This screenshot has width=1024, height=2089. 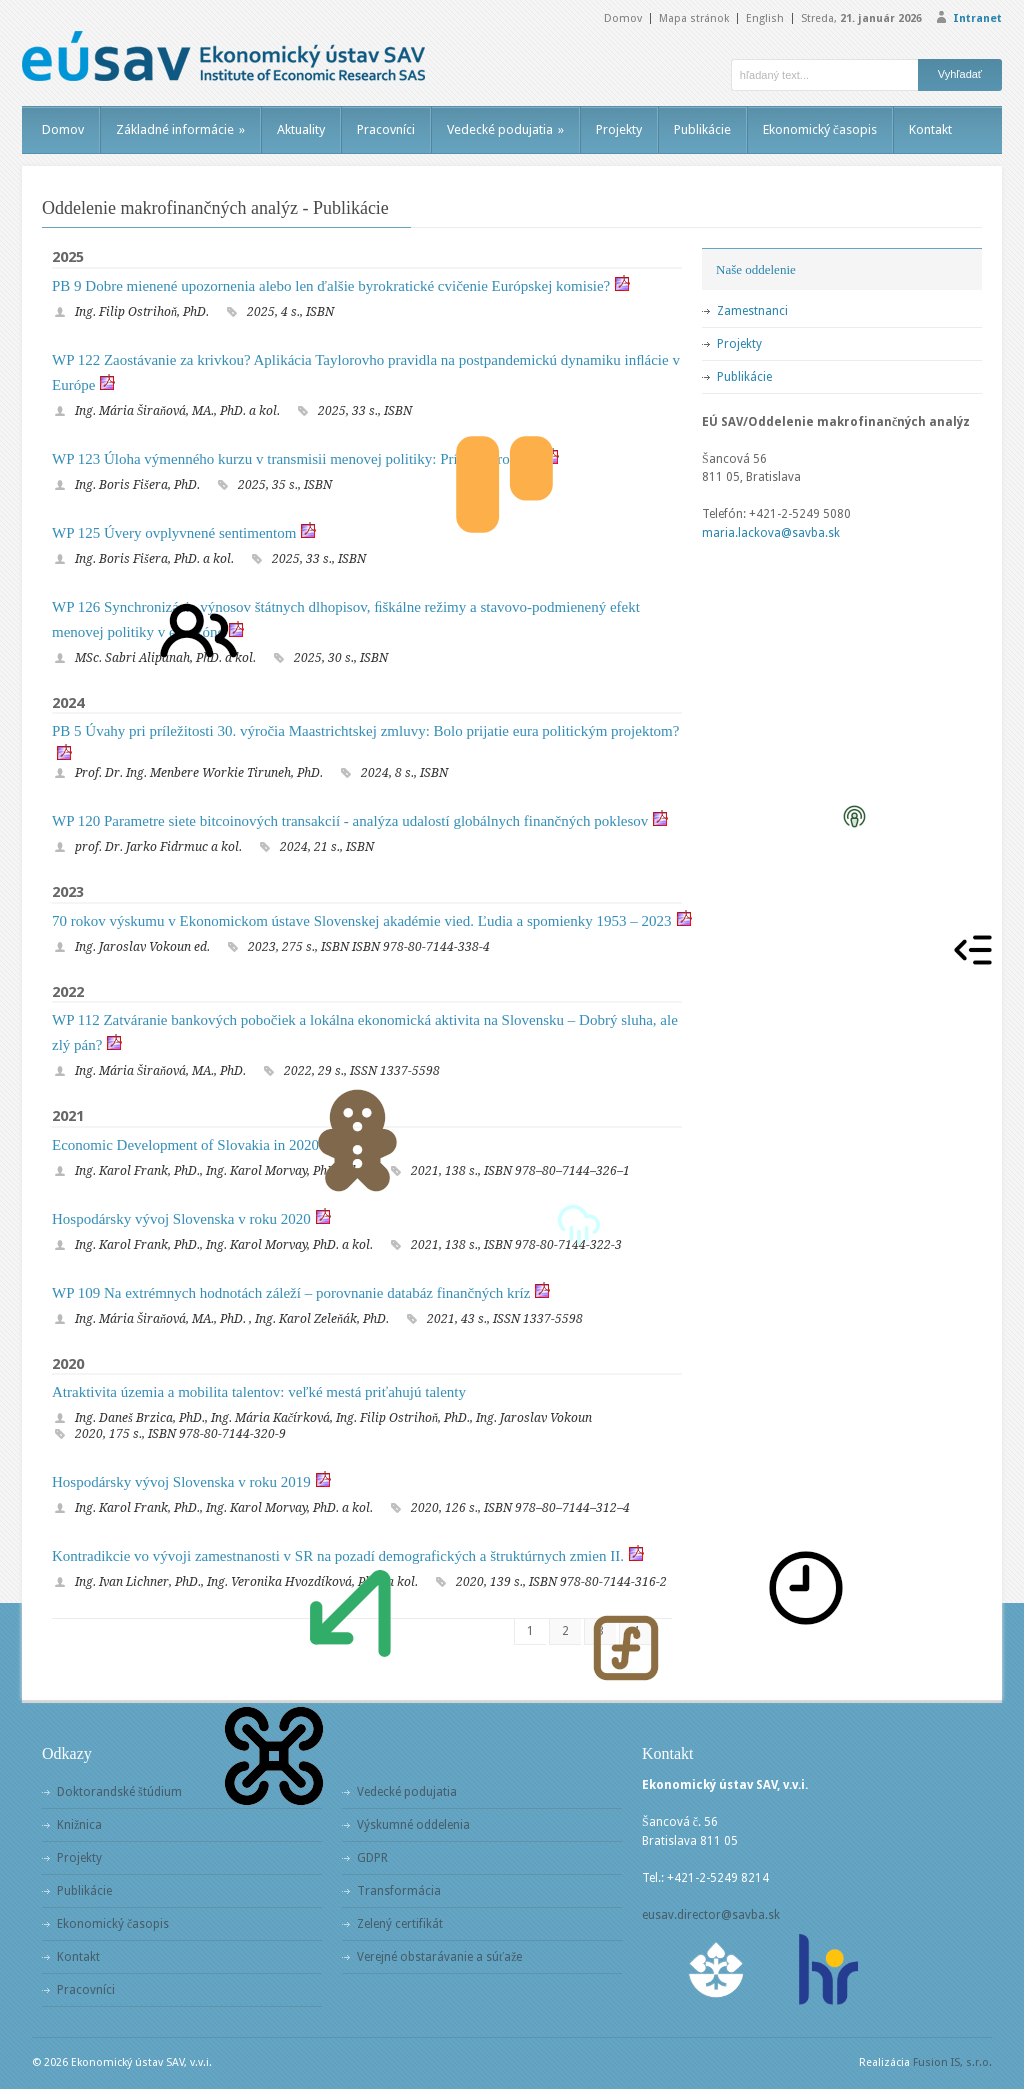 What do you see at coordinates (579, 1224) in the screenshot?
I see `indicates rainy weather conditions` at bounding box center [579, 1224].